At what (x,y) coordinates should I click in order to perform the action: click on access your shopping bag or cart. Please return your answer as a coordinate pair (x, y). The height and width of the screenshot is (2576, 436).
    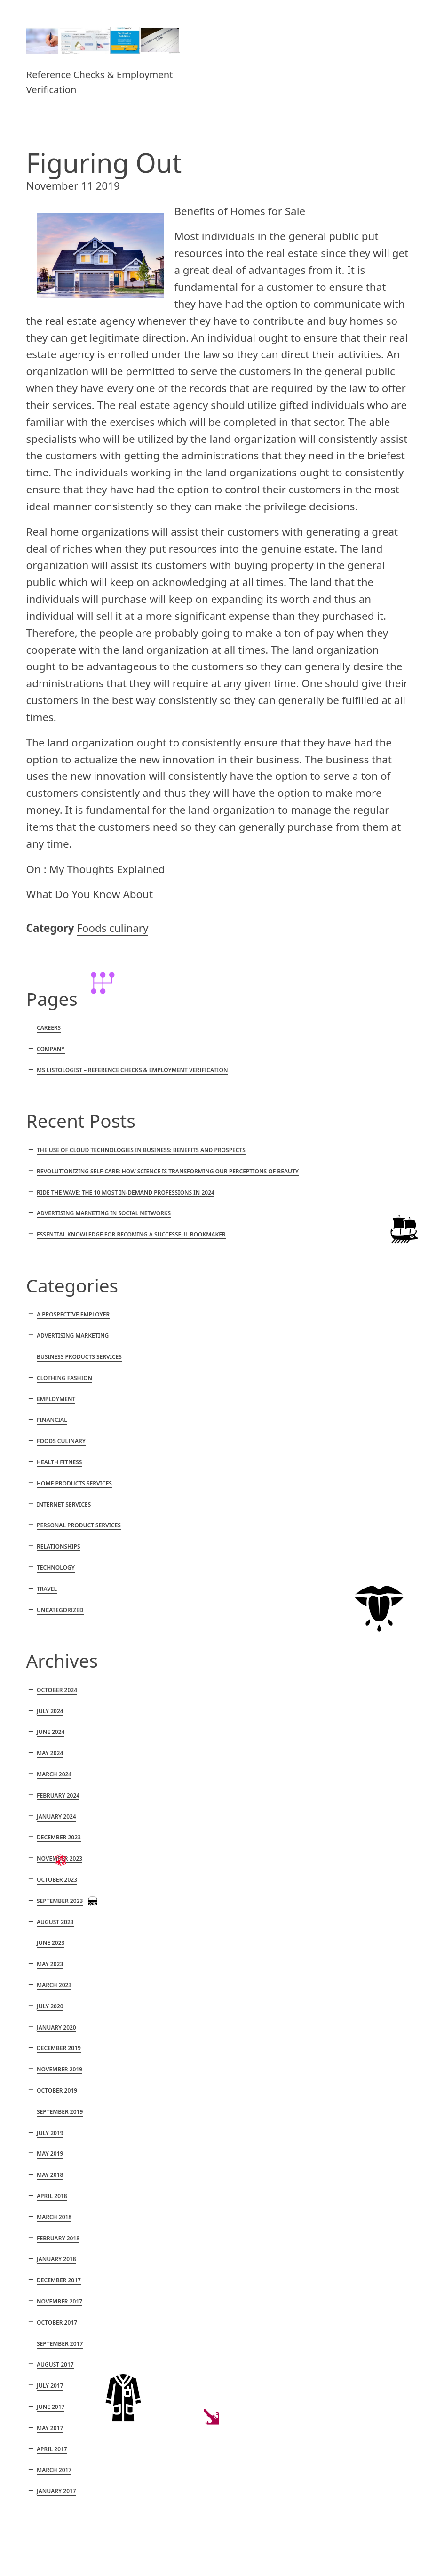
    Looking at the image, I should click on (93, 1901).